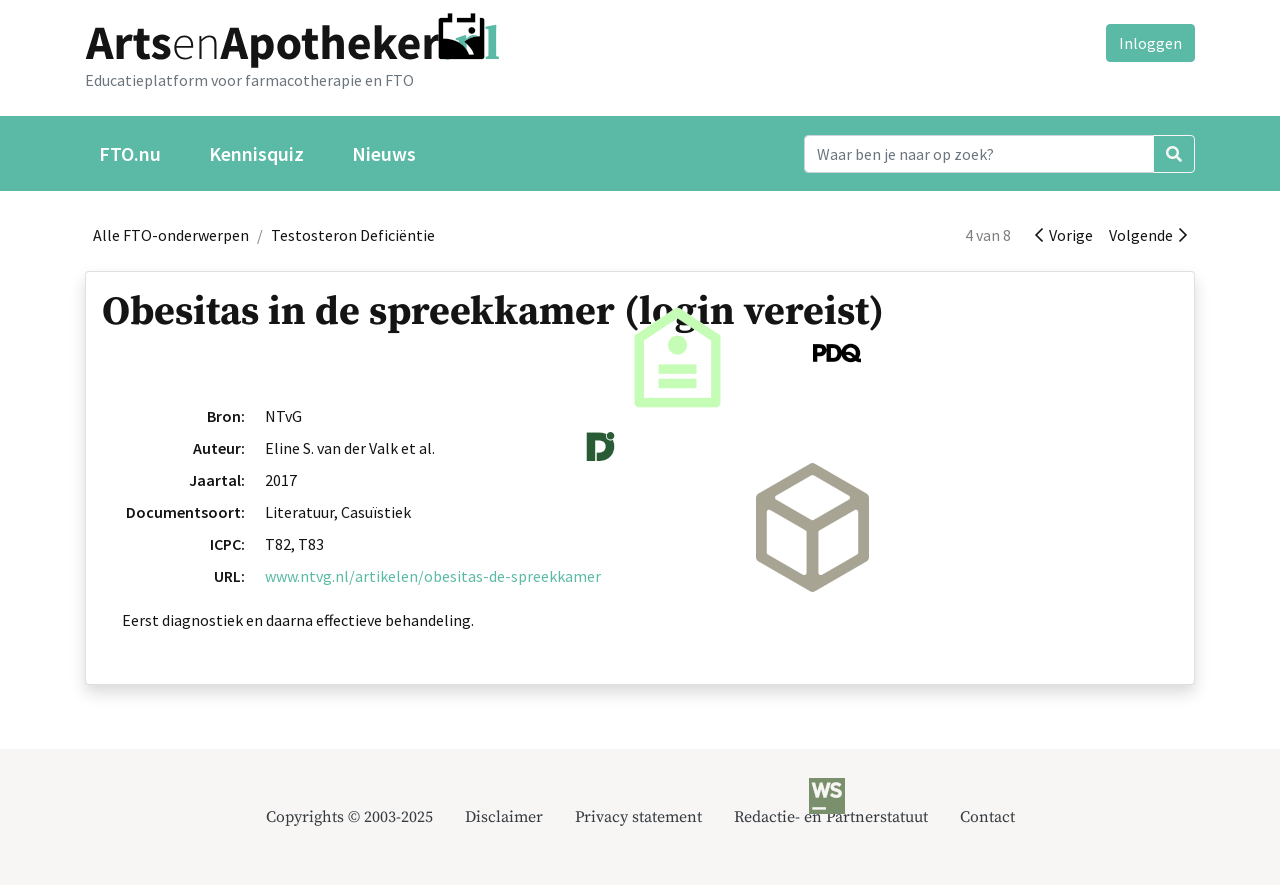 The height and width of the screenshot is (885, 1280). What do you see at coordinates (677, 359) in the screenshot?
I see `view product pricing or tag details` at bounding box center [677, 359].